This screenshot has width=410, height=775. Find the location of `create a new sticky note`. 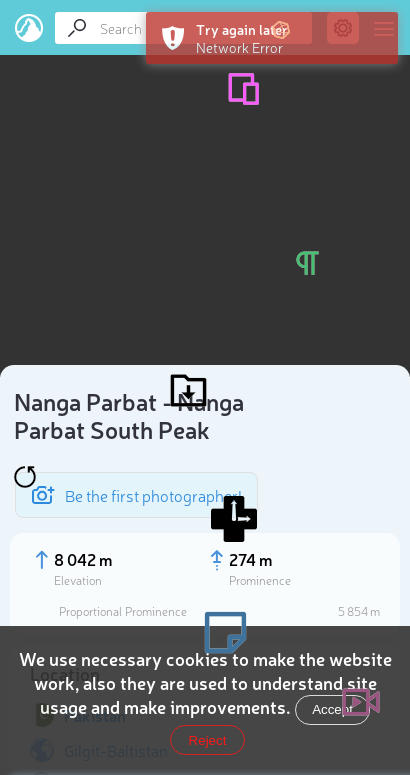

create a new sticky note is located at coordinates (225, 632).